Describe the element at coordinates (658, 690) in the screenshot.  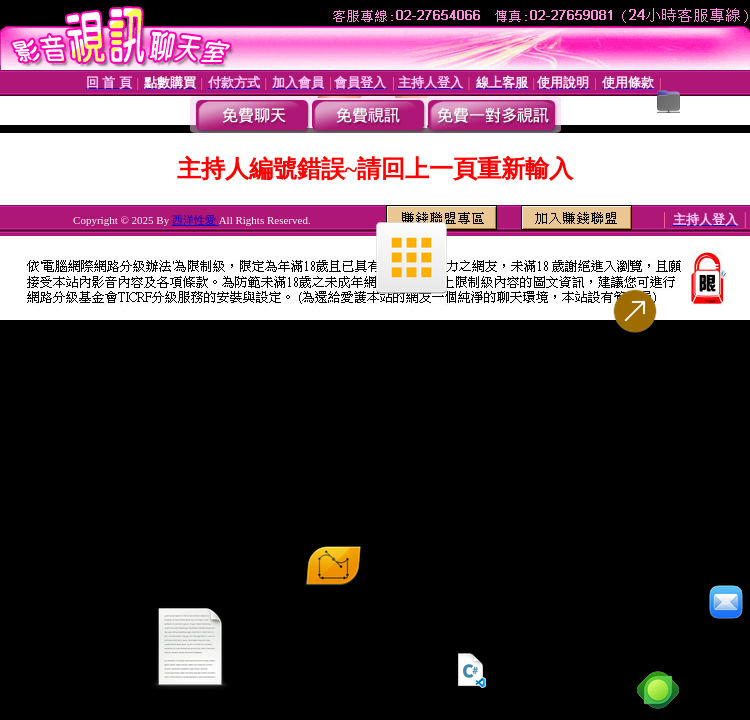
I see `open the recommendations app` at that location.